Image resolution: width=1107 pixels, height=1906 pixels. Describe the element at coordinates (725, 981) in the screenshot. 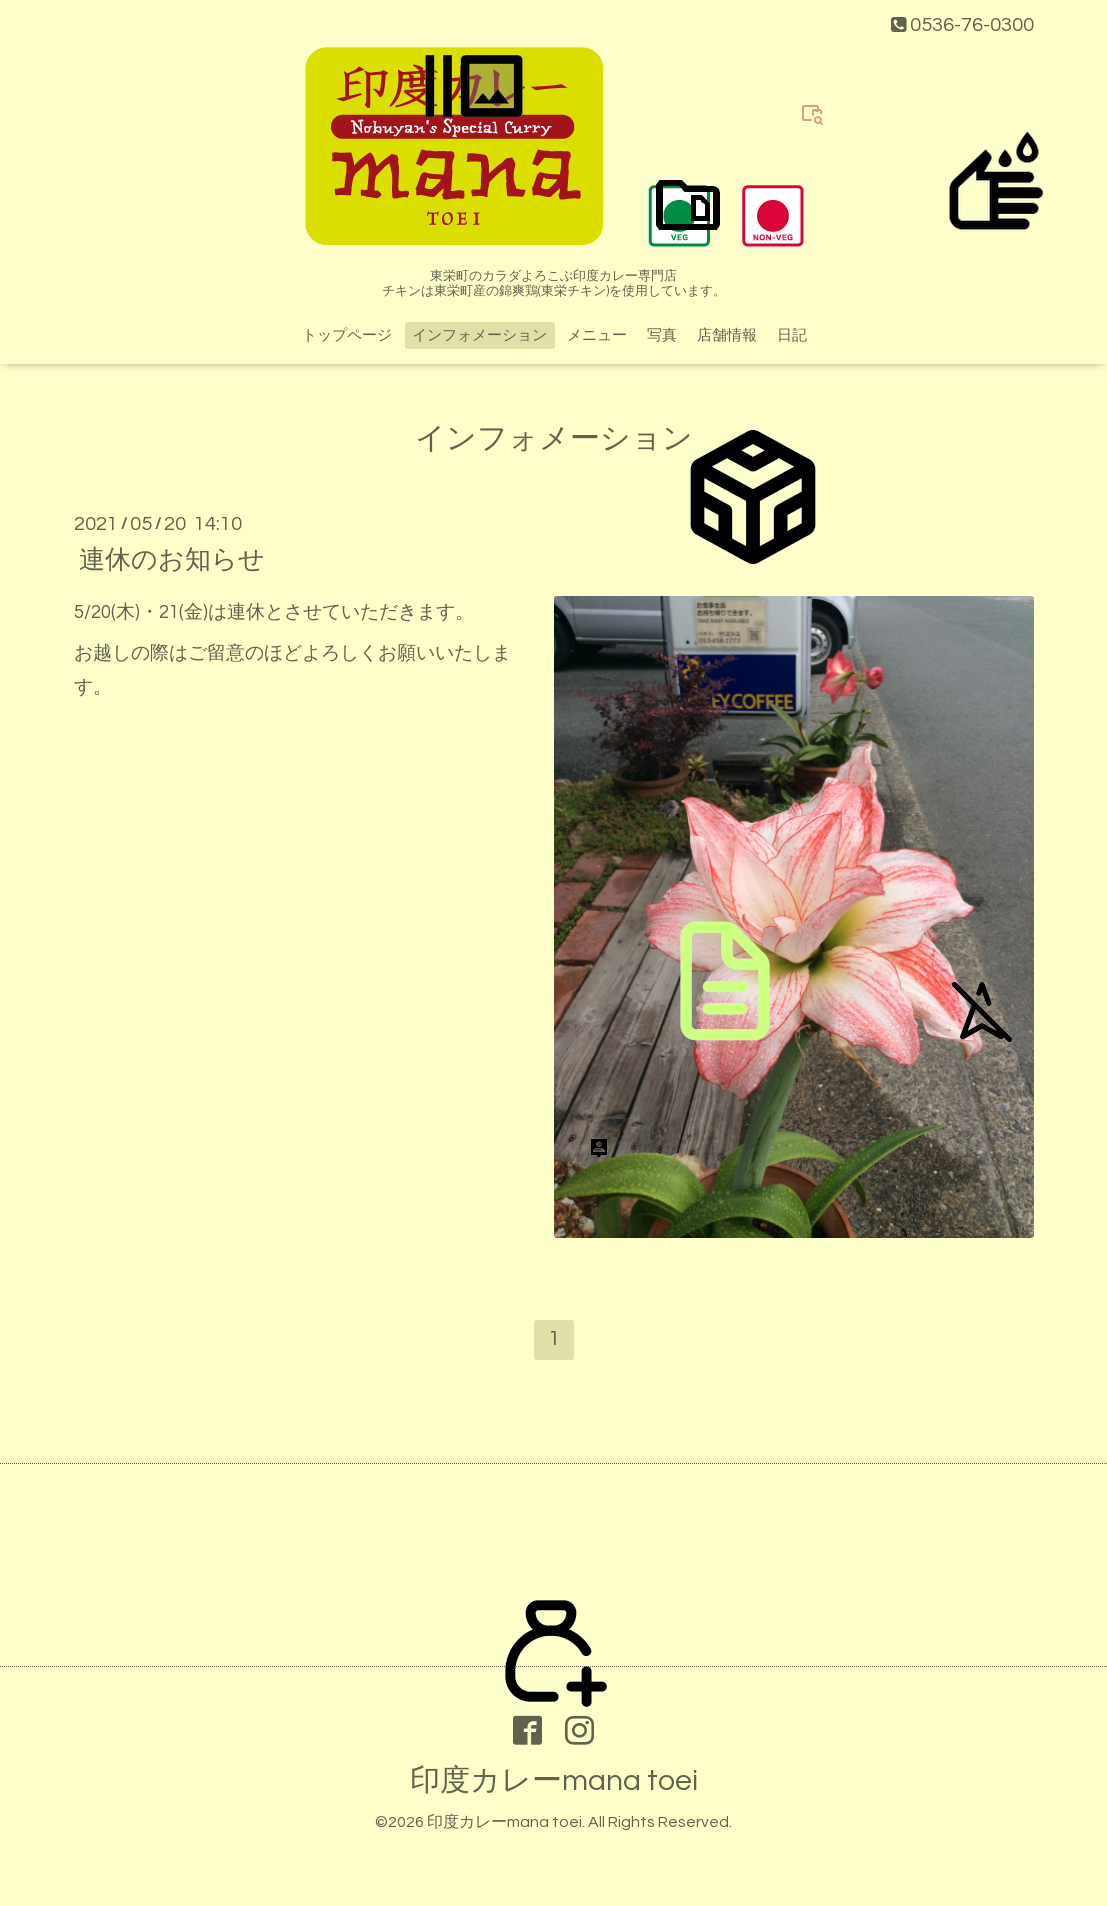

I see `view document or text file` at that location.